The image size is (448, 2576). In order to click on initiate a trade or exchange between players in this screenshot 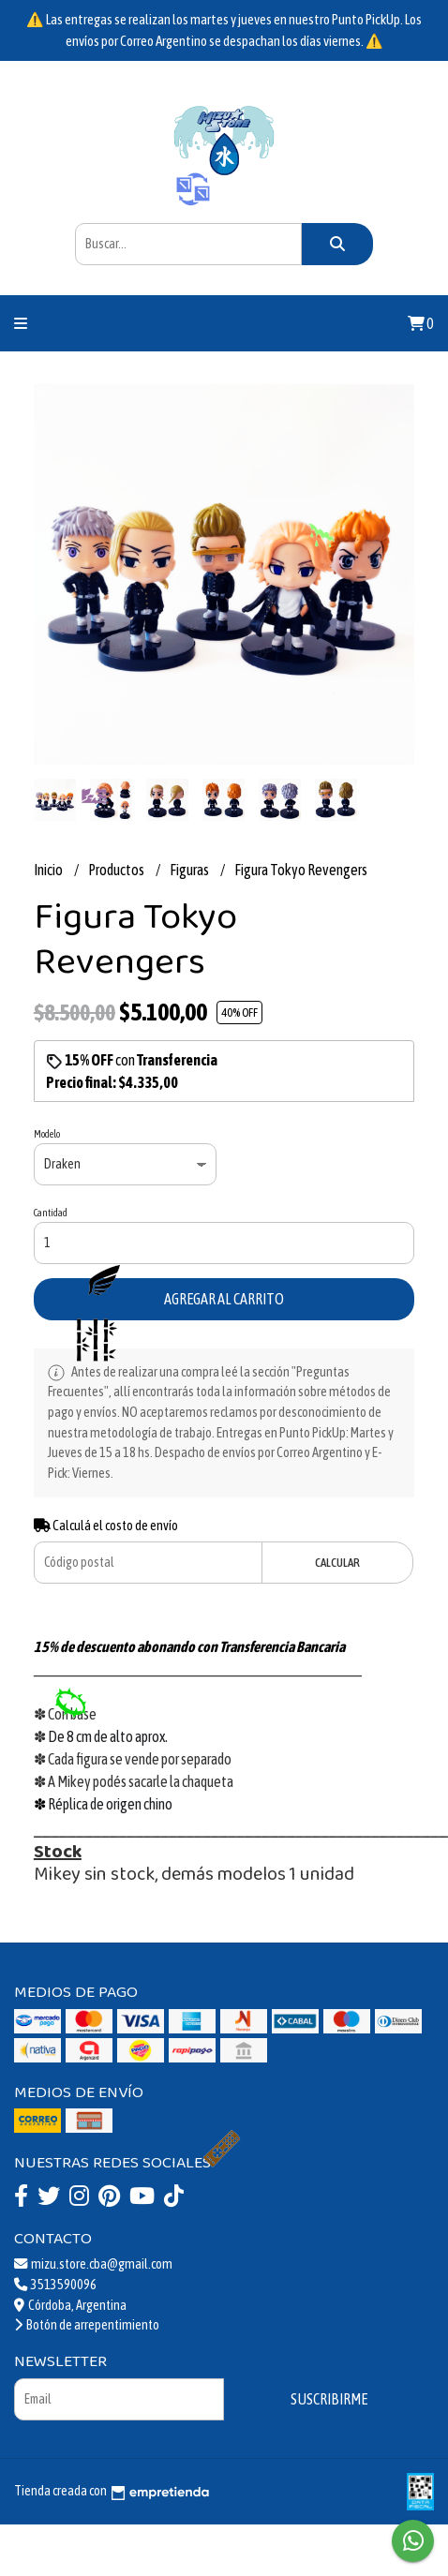, I will do `click(193, 189)`.